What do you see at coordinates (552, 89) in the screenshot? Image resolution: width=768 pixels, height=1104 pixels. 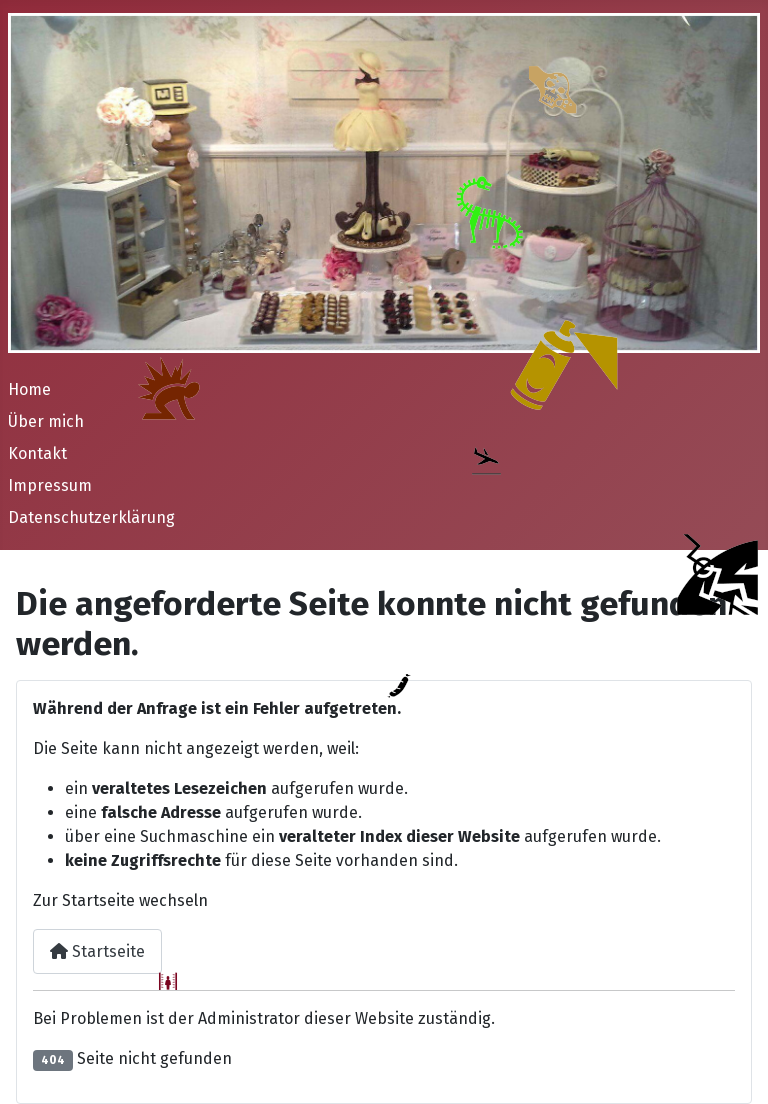 I see `activate disintegrate ability or spell` at bounding box center [552, 89].